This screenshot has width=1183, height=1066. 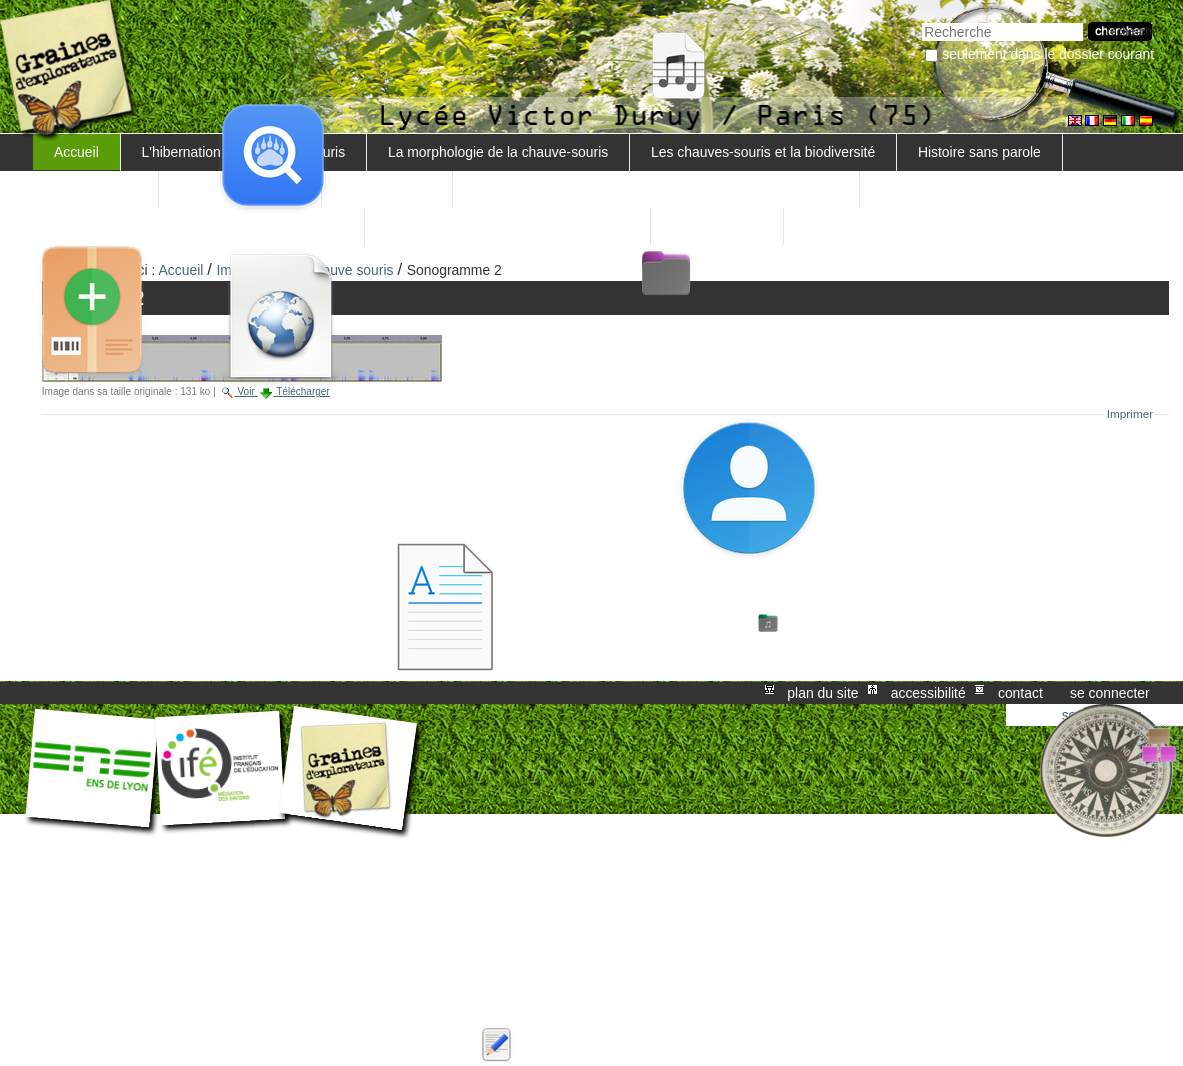 What do you see at coordinates (678, 65) in the screenshot?
I see `an eMelody ringtone or melody file` at bounding box center [678, 65].